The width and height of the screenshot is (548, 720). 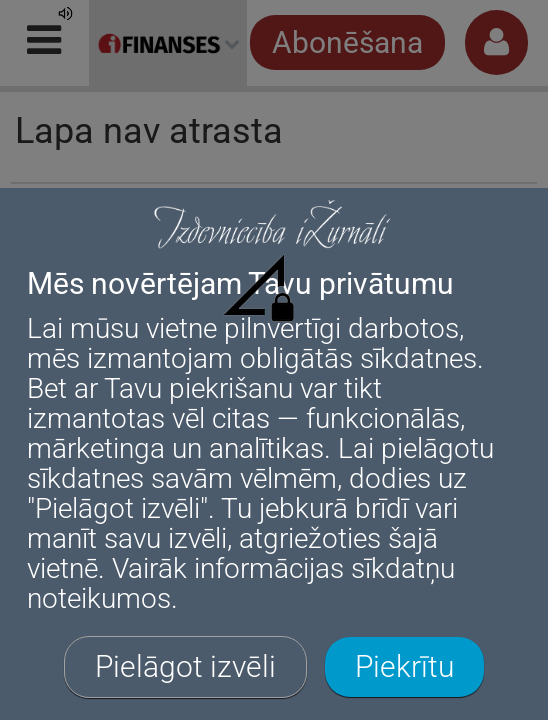 What do you see at coordinates (258, 289) in the screenshot?
I see `network connection is secured or encrypted` at bounding box center [258, 289].